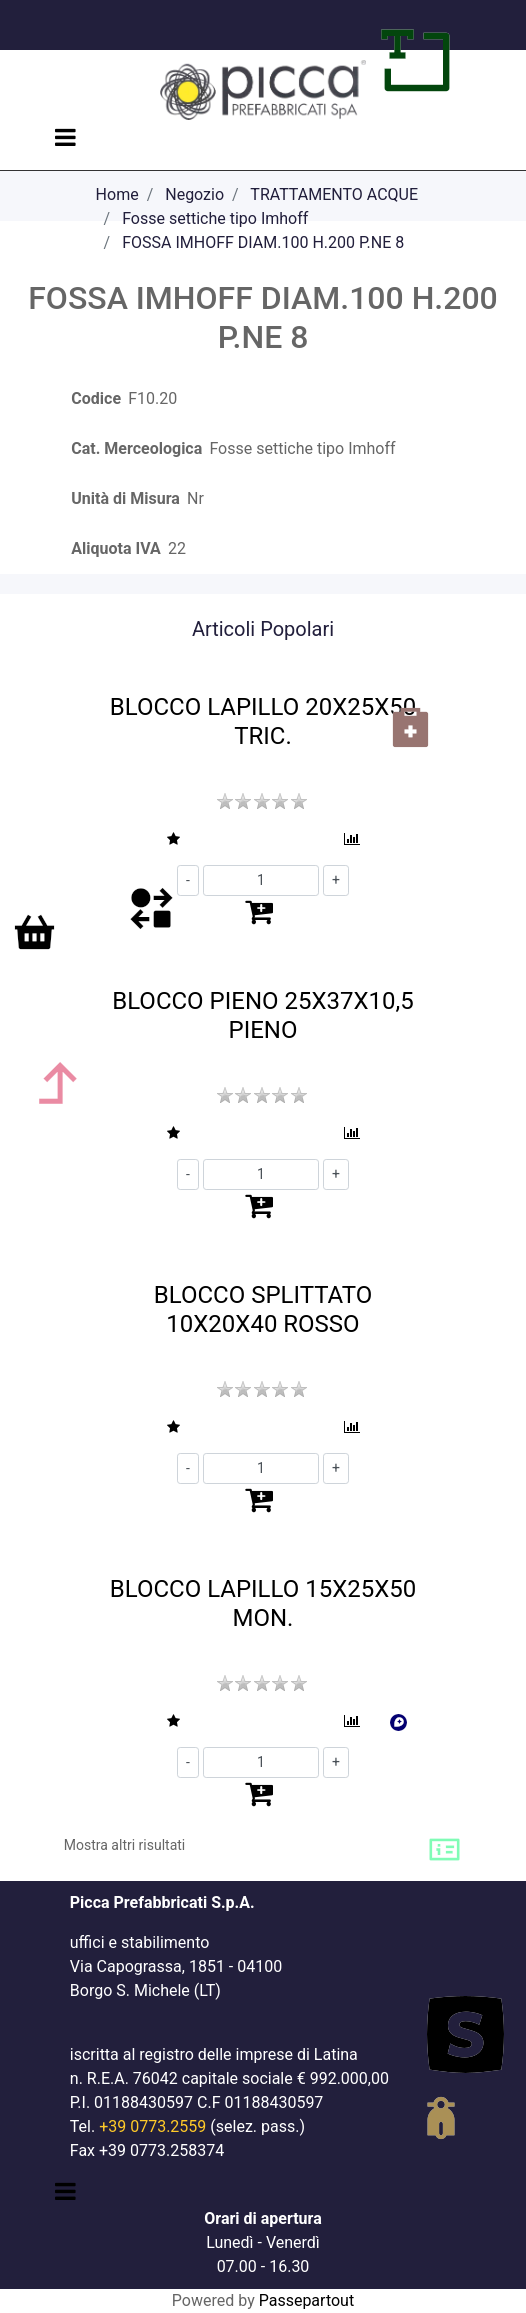 This screenshot has width=526, height=2313. Describe the element at coordinates (465, 2034) in the screenshot. I see `open the Sellfy e-commerce platform` at that location.